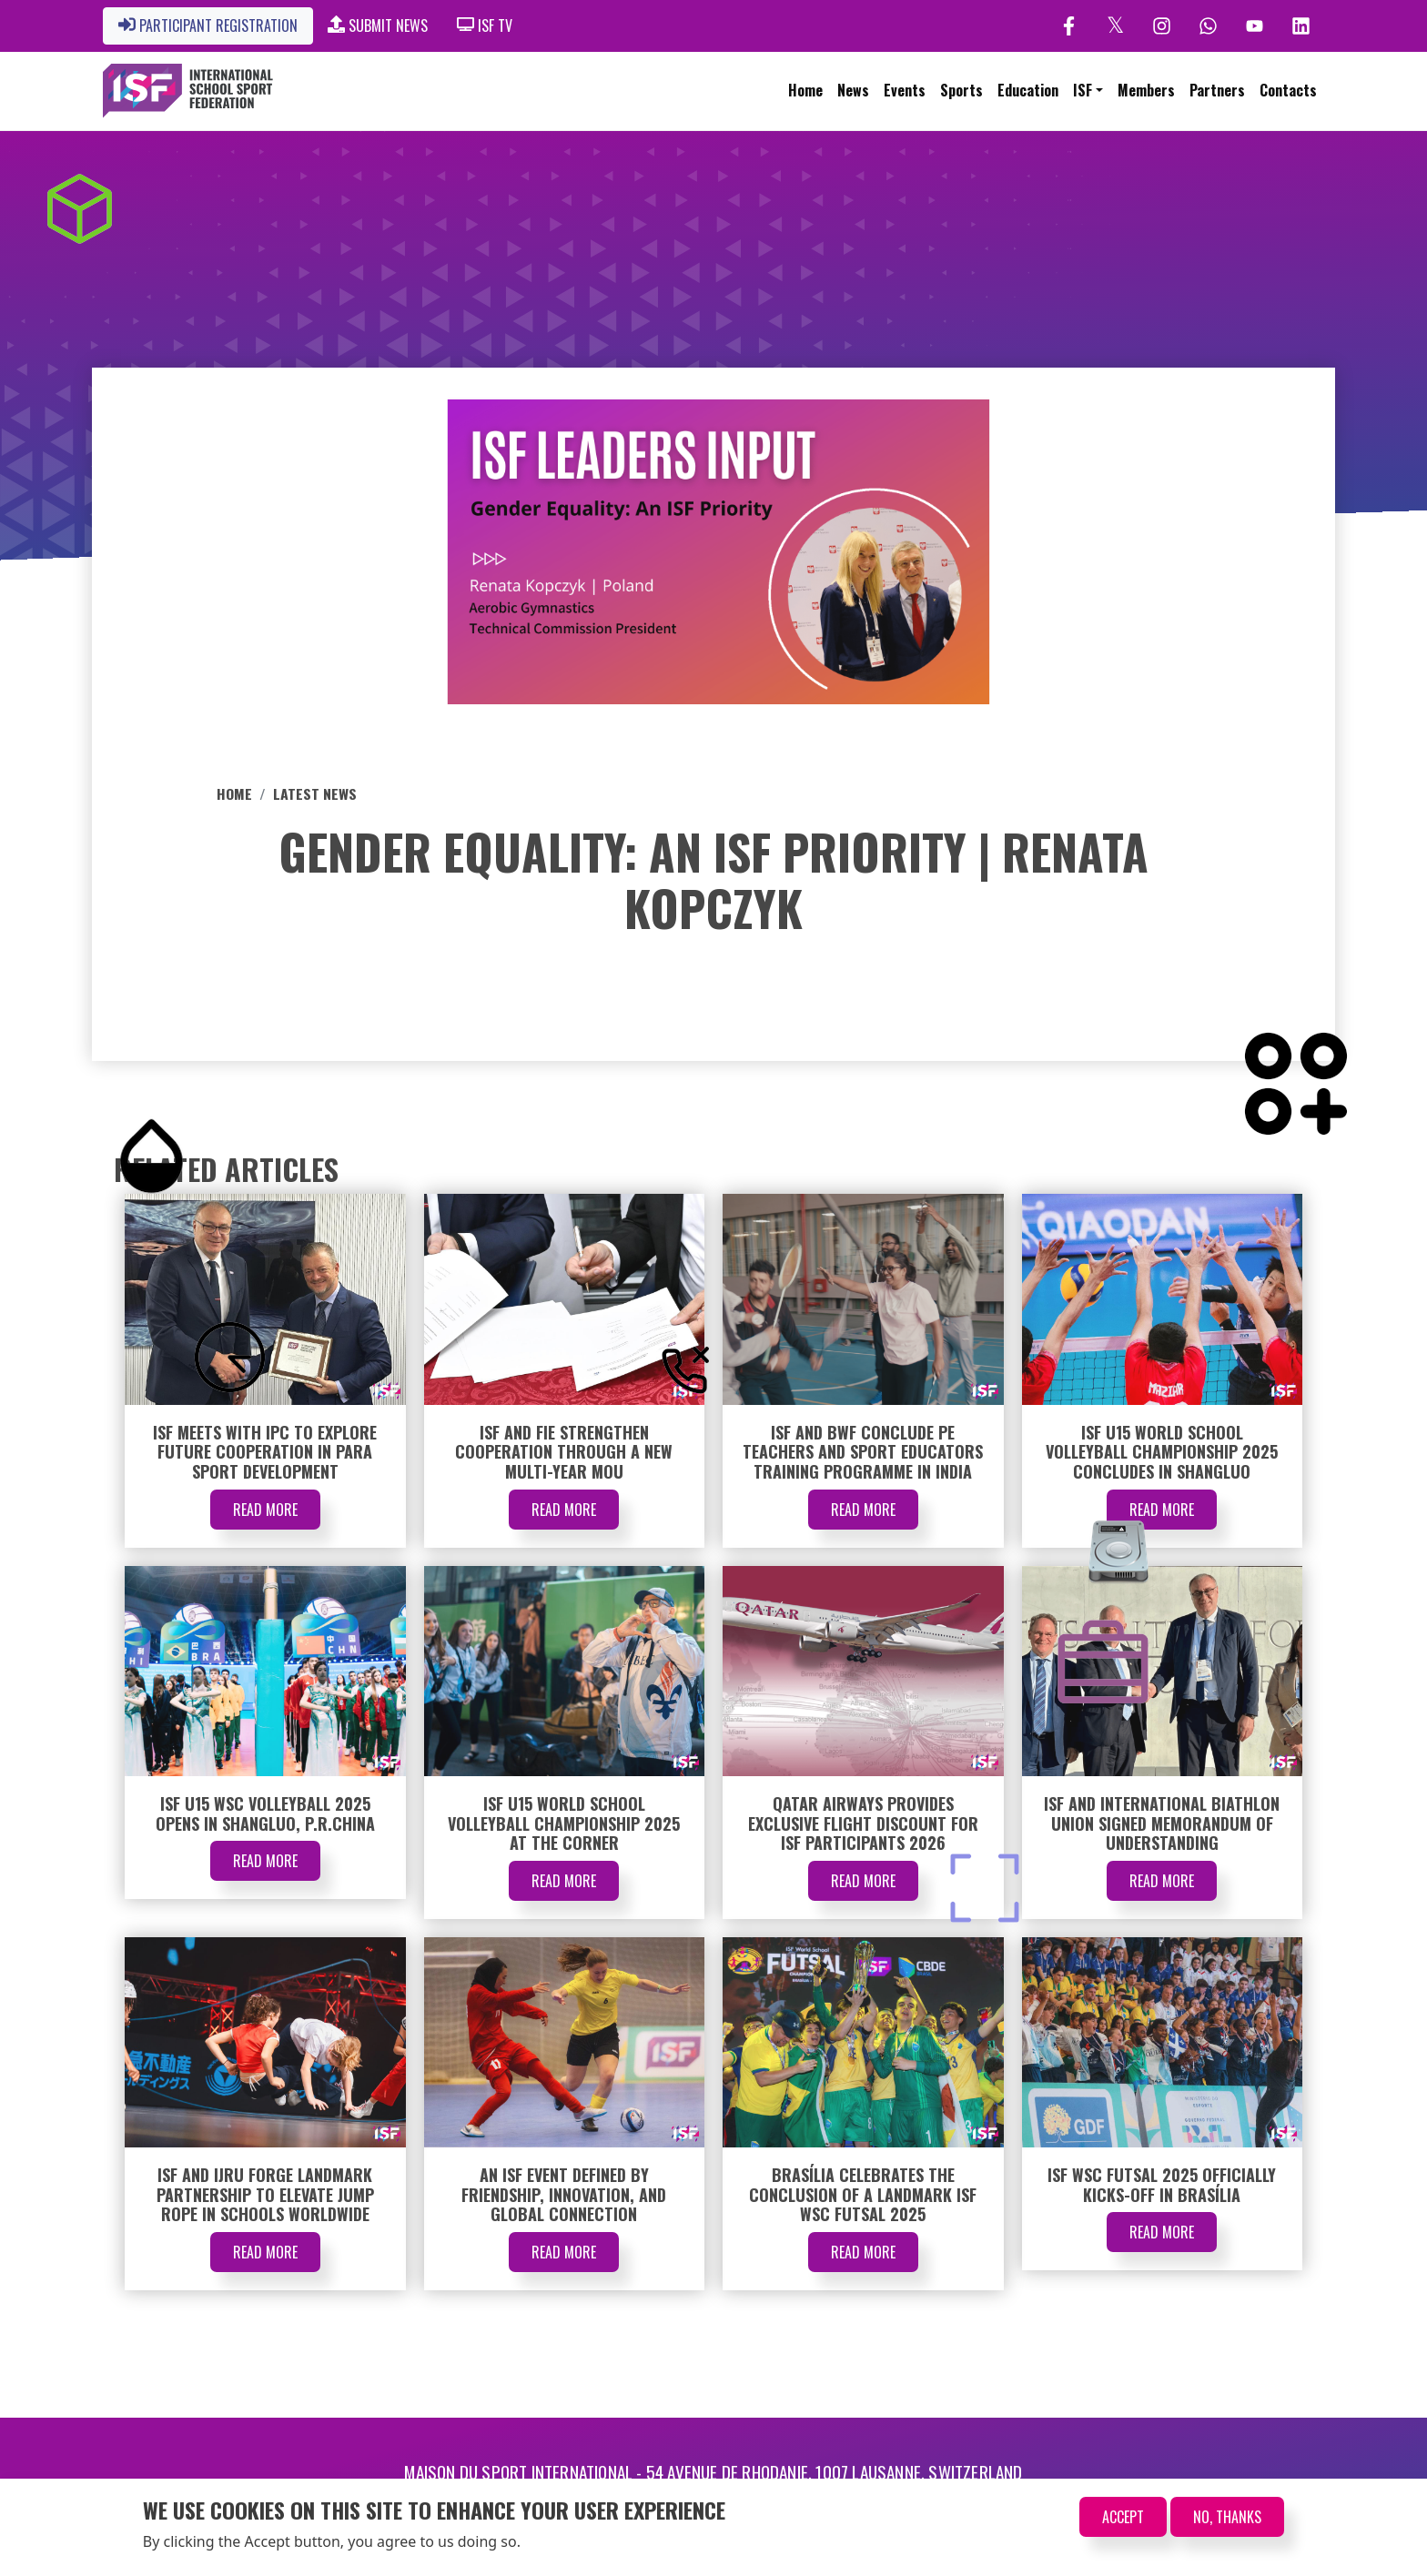 This screenshot has height=2576, width=1427. What do you see at coordinates (1296, 1084) in the screenshot?
I see `add a new item to a collection or group` at bounding box center [1296, 1084].